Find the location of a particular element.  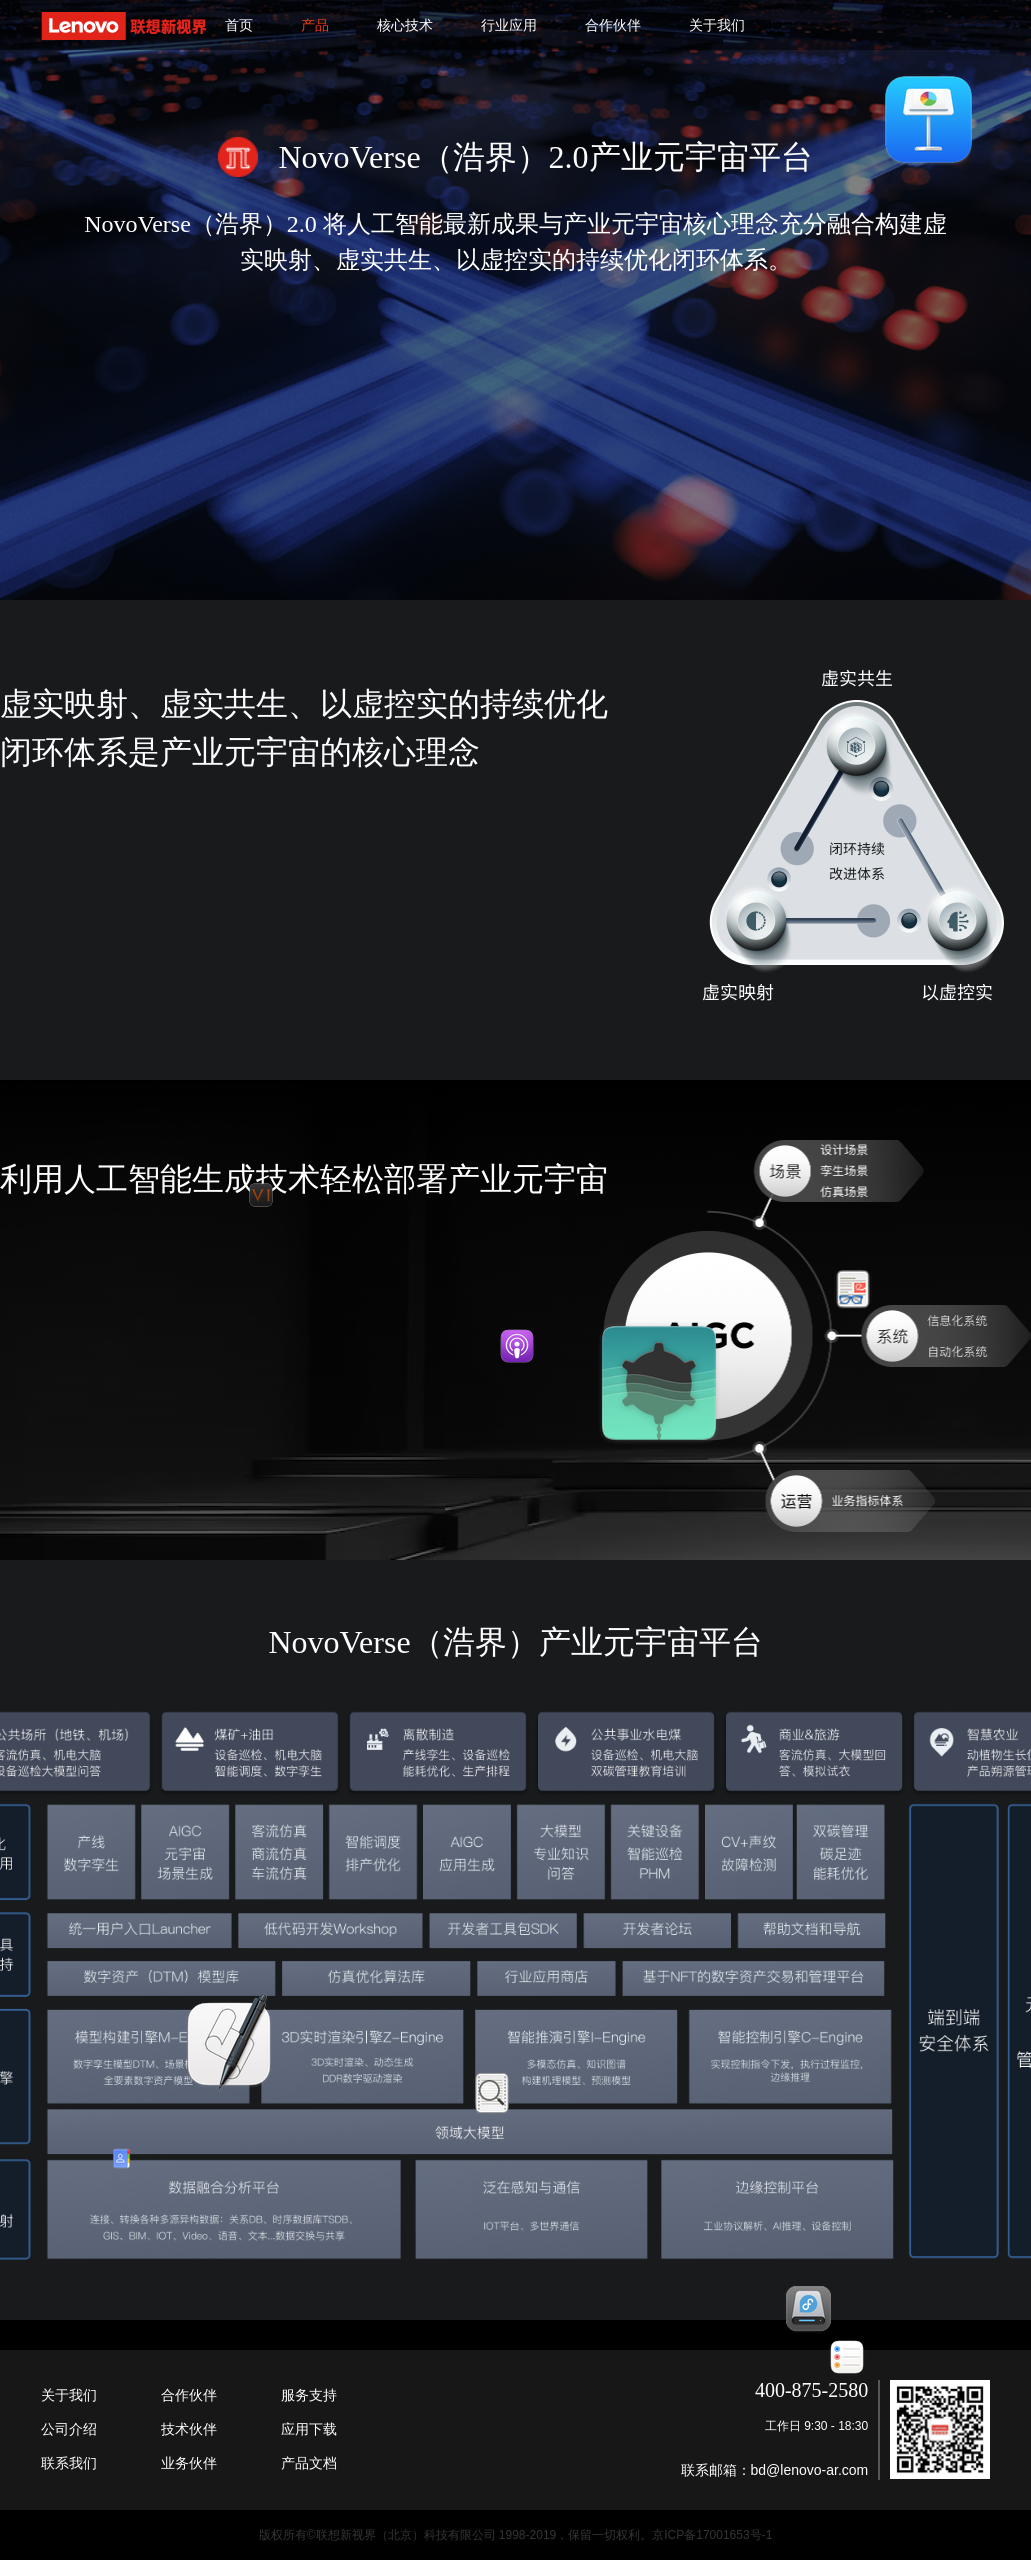

open the Reminders app is located at coordinates (847, 2357).